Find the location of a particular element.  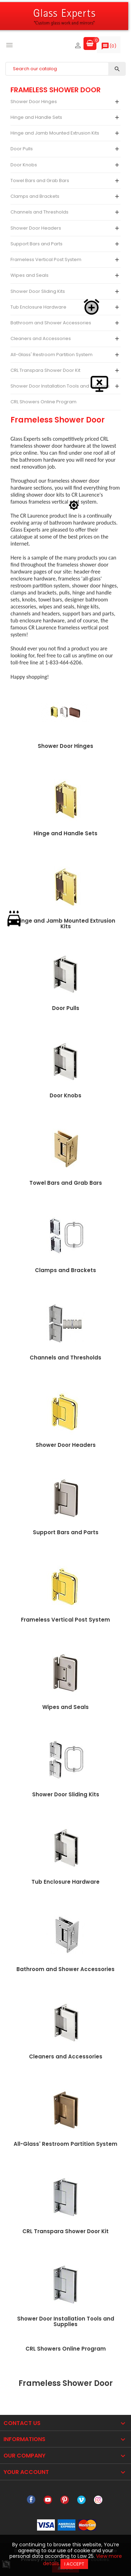

add a new alarm is located at coordinates (92, 307).